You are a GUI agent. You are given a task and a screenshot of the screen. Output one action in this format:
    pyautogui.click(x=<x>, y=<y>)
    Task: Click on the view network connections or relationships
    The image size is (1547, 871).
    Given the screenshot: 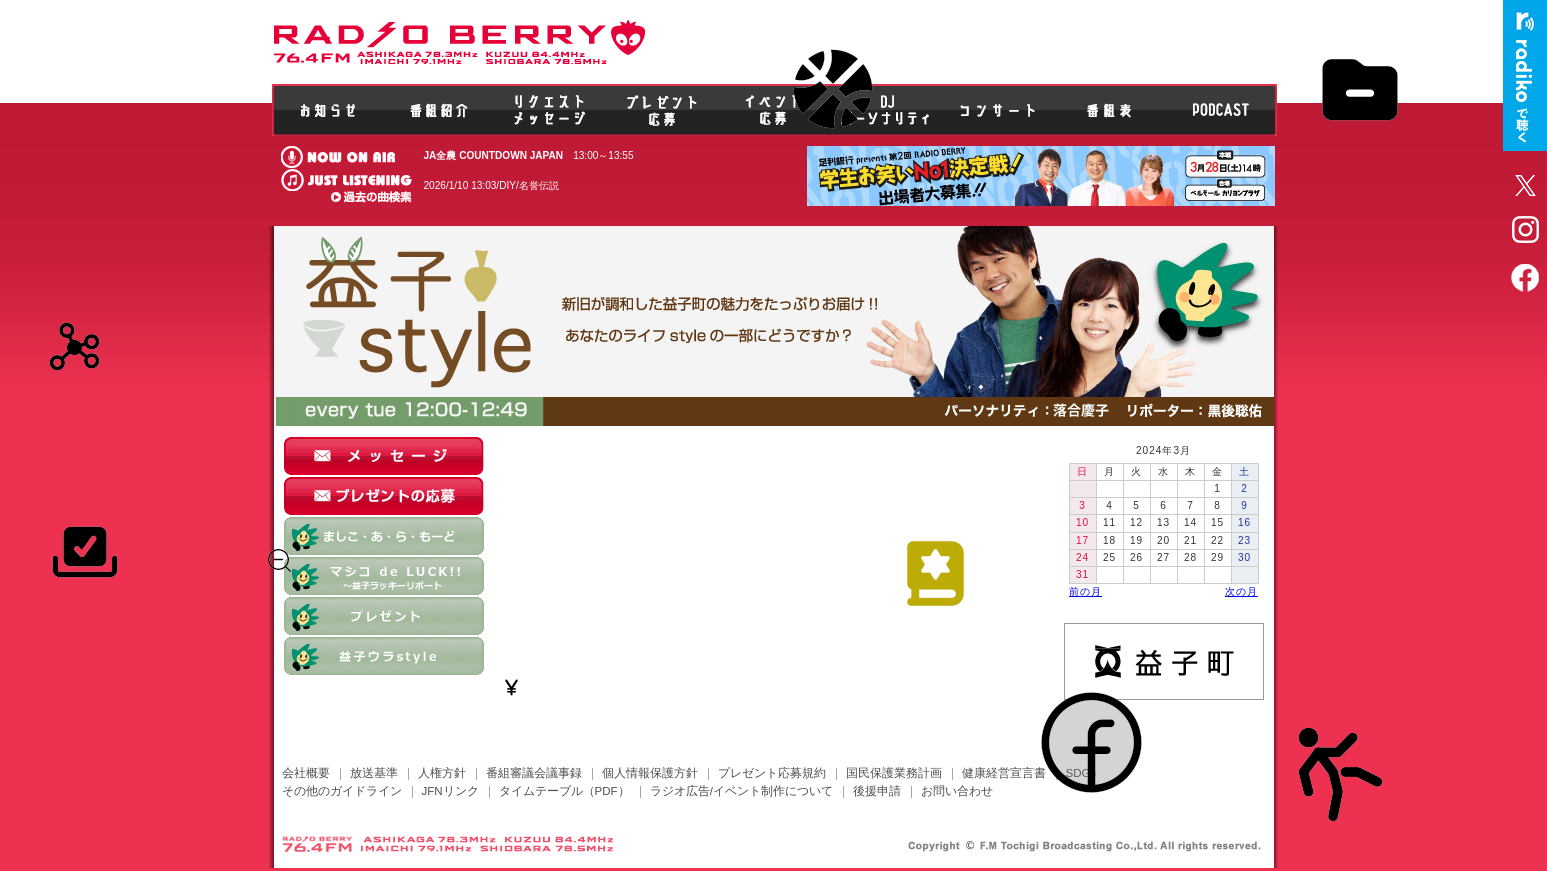 What is the action you would take?
    pyautogui.click(x=74, y=347)
    